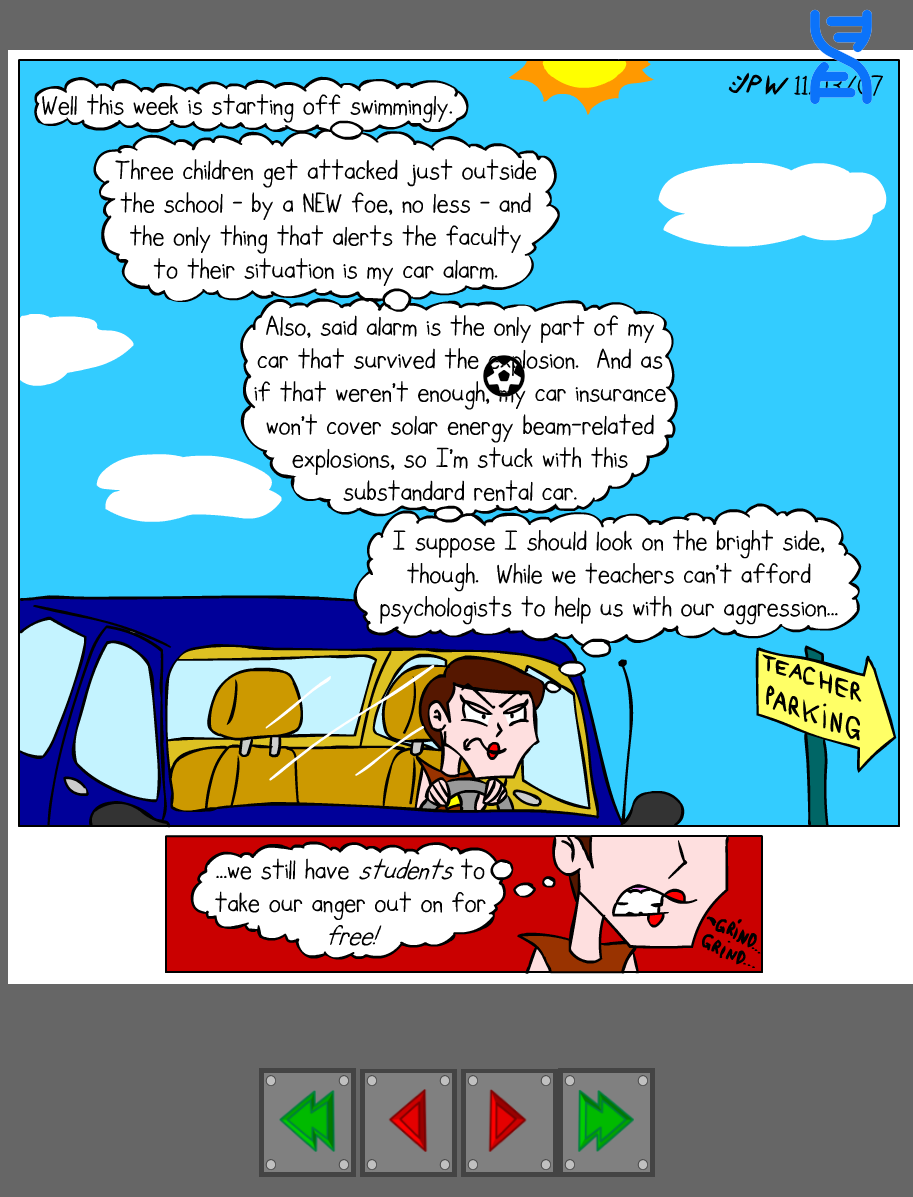 The height and width of the screenshot is (1197, 913). I want to click on view sports or soccer-related content, so click(504, 376).